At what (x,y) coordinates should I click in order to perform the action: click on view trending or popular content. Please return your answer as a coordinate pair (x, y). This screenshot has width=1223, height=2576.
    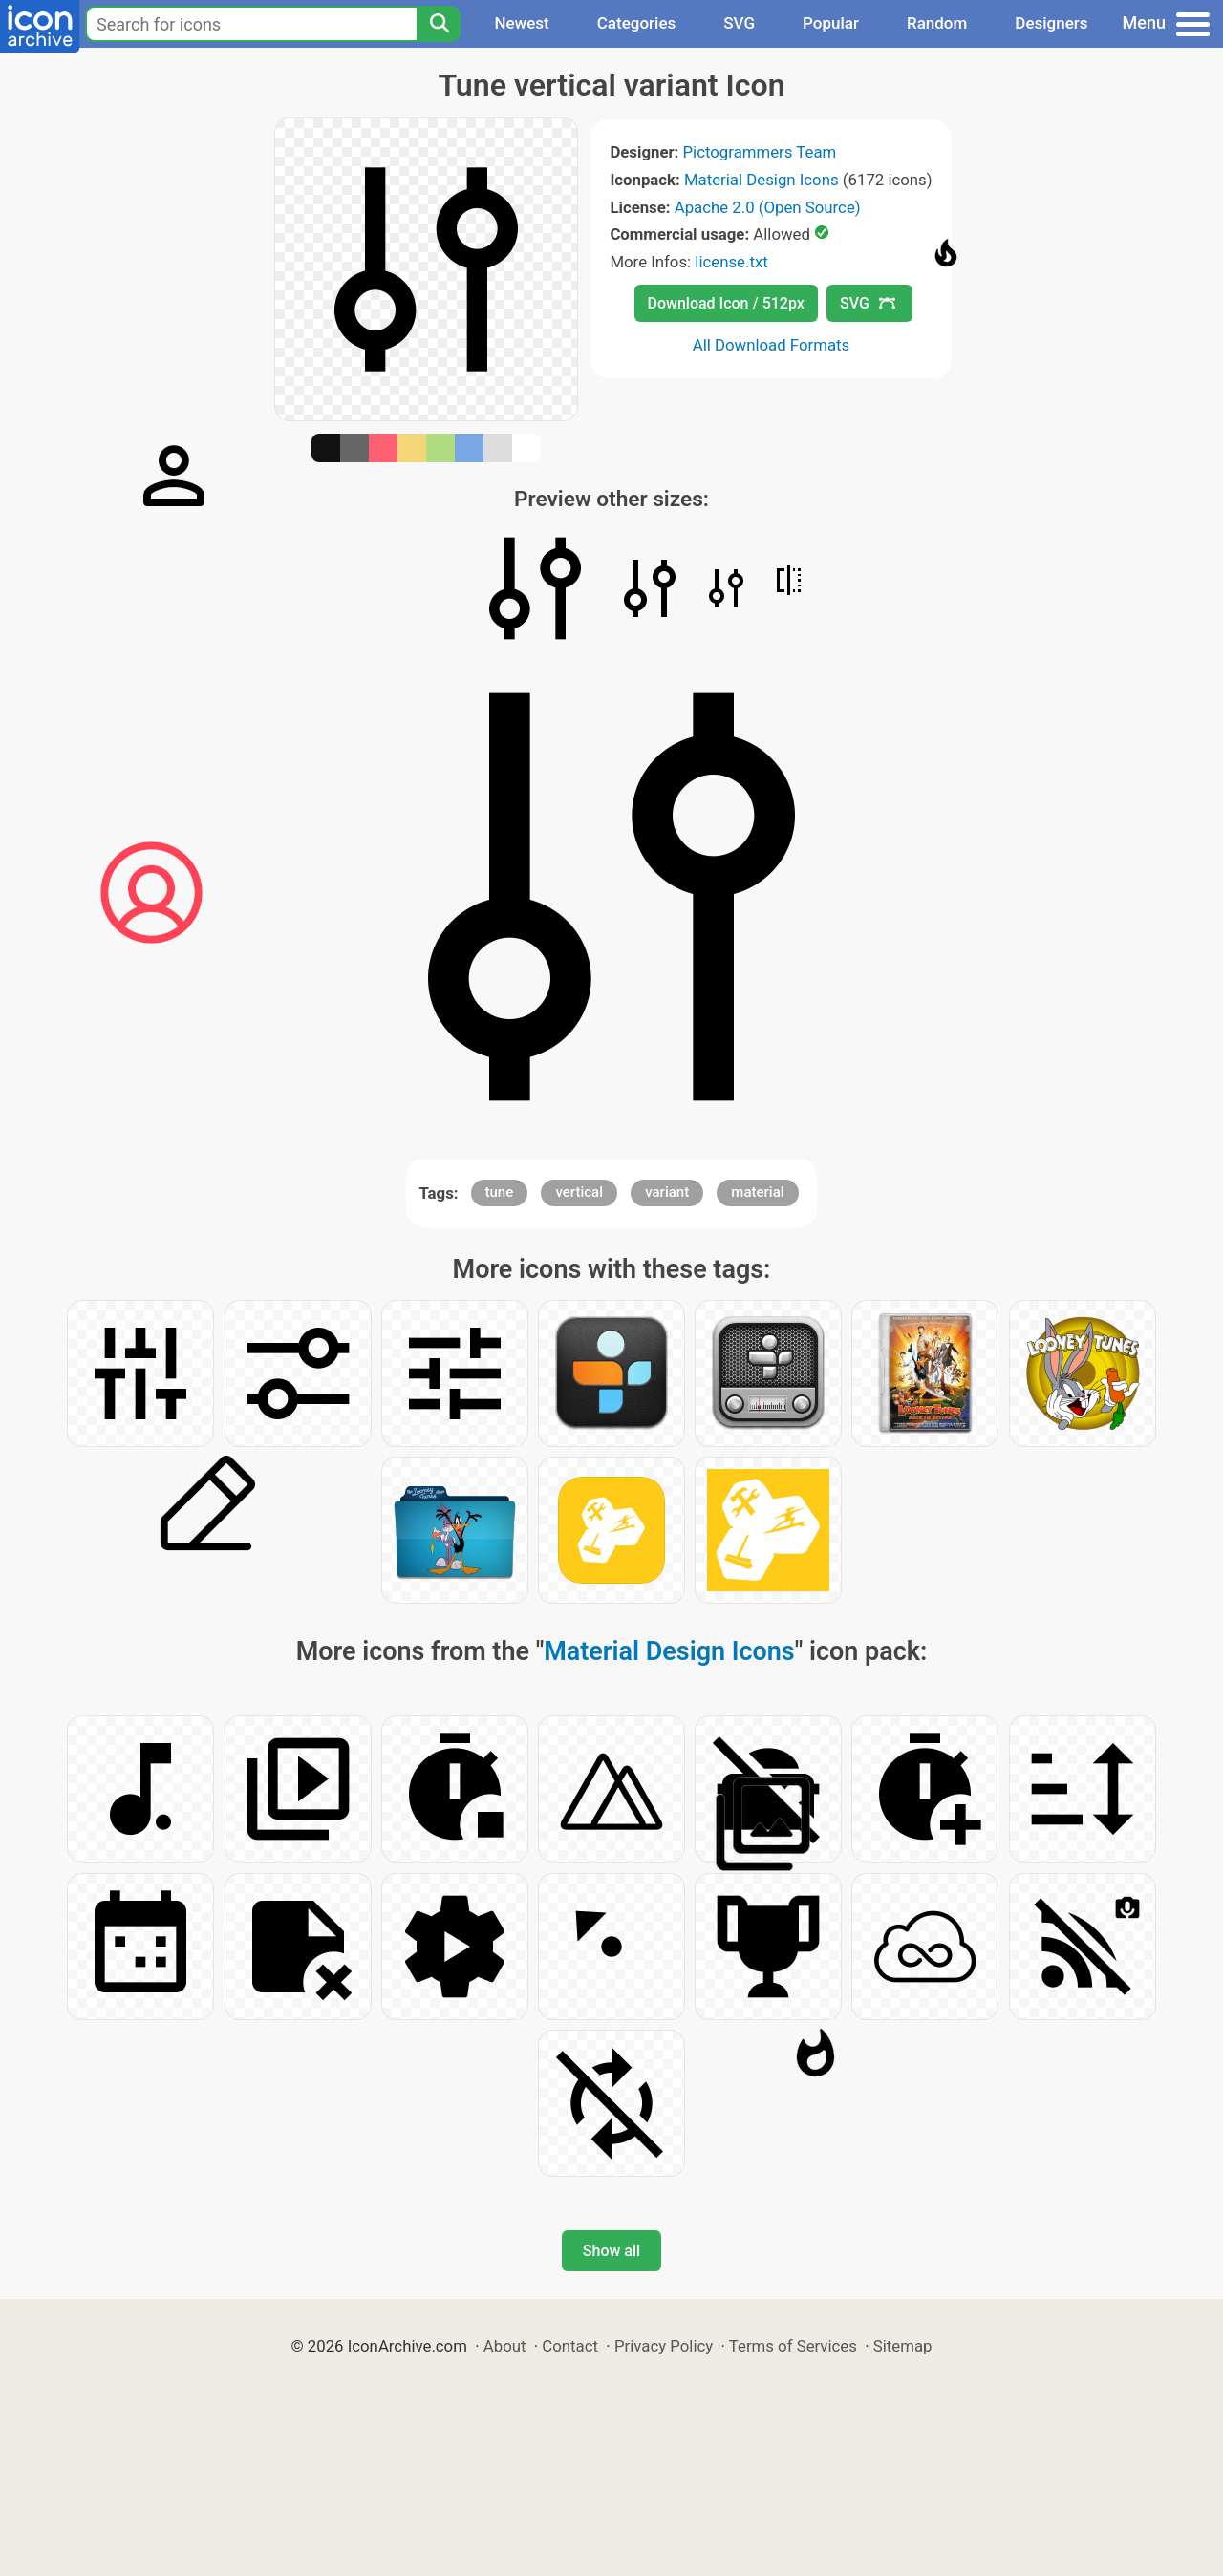
    Looking at the image, I should click on (815, 2053).